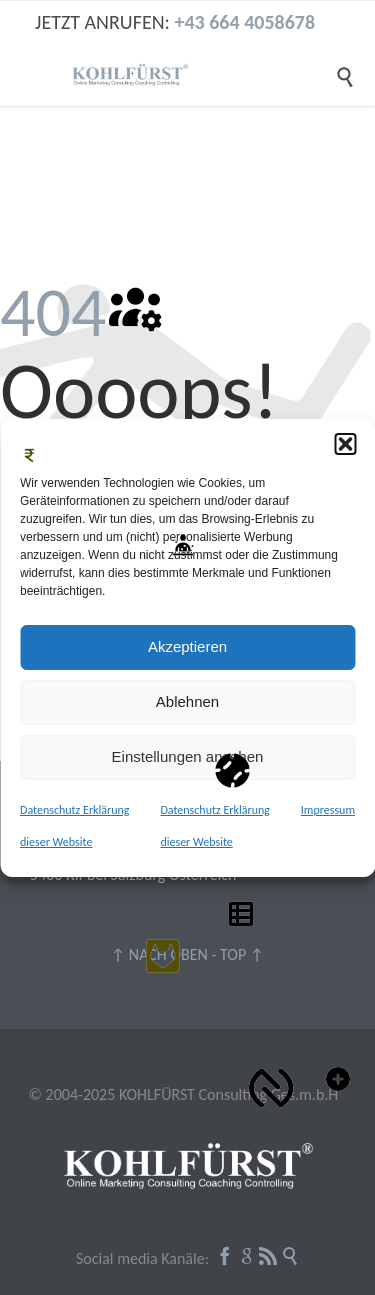 This screenshot has width=375, height=1295. What do you see at coordinates (183, 545) in the screenshot?
I see `view medical diagnoses or health records` at bounding box center [183, 545].